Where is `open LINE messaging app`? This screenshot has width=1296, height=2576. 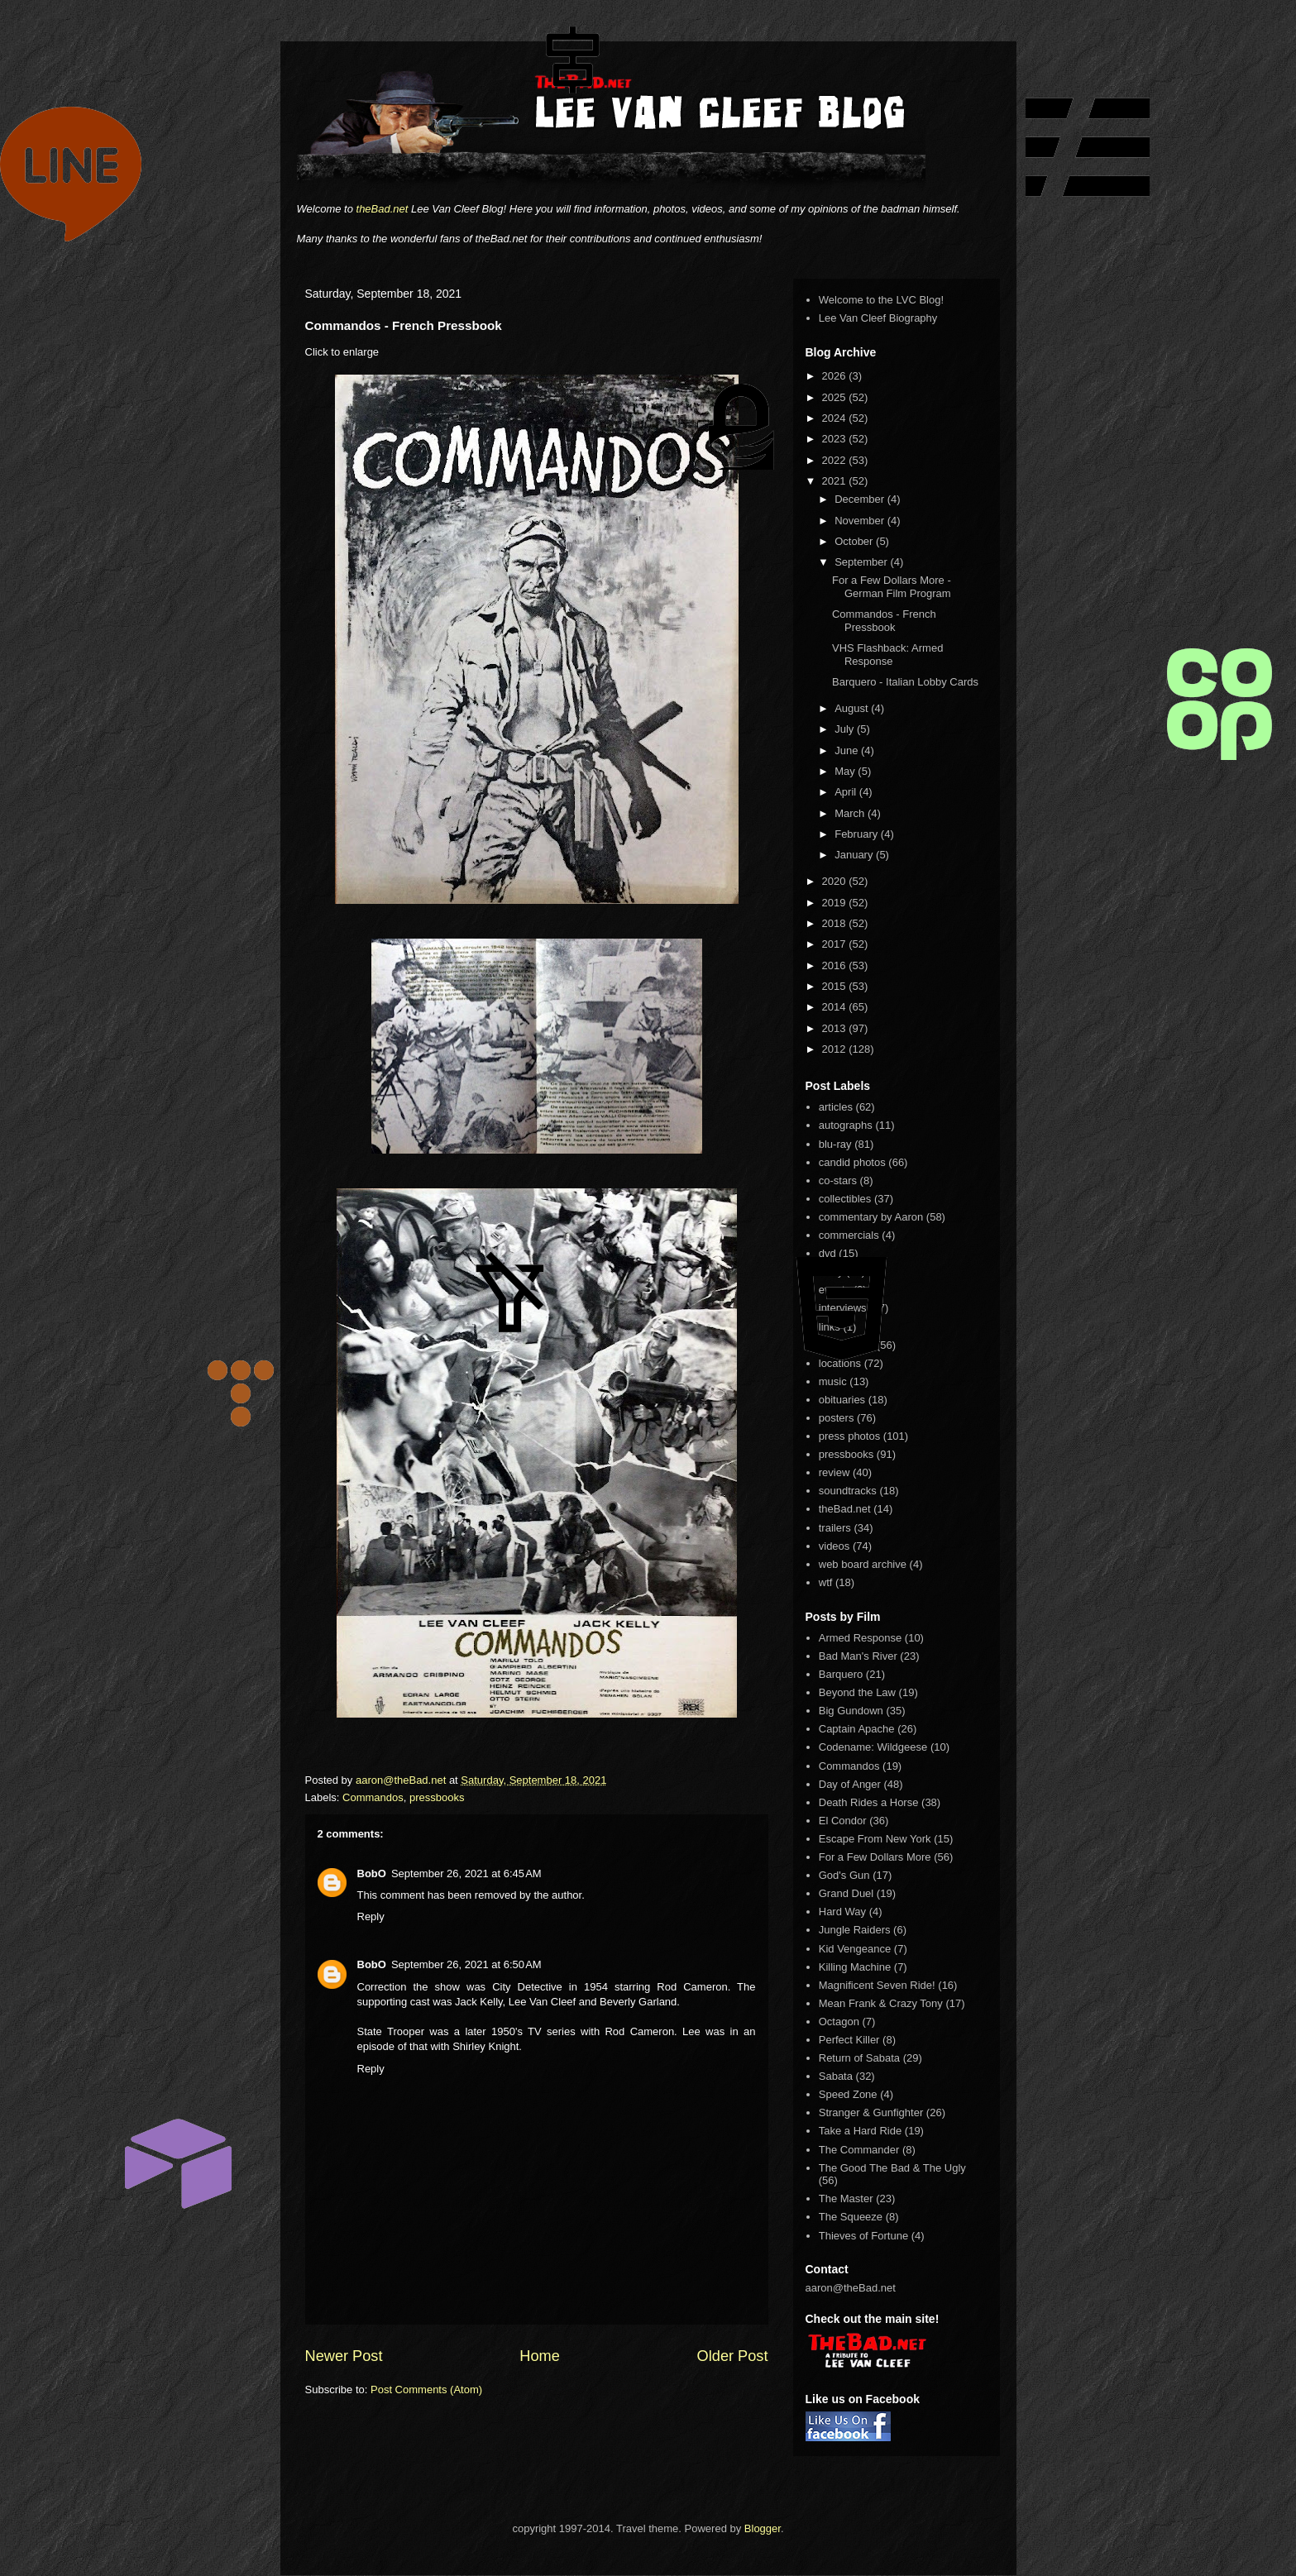
open LINE messaging app is located at coordinates (70, 174).